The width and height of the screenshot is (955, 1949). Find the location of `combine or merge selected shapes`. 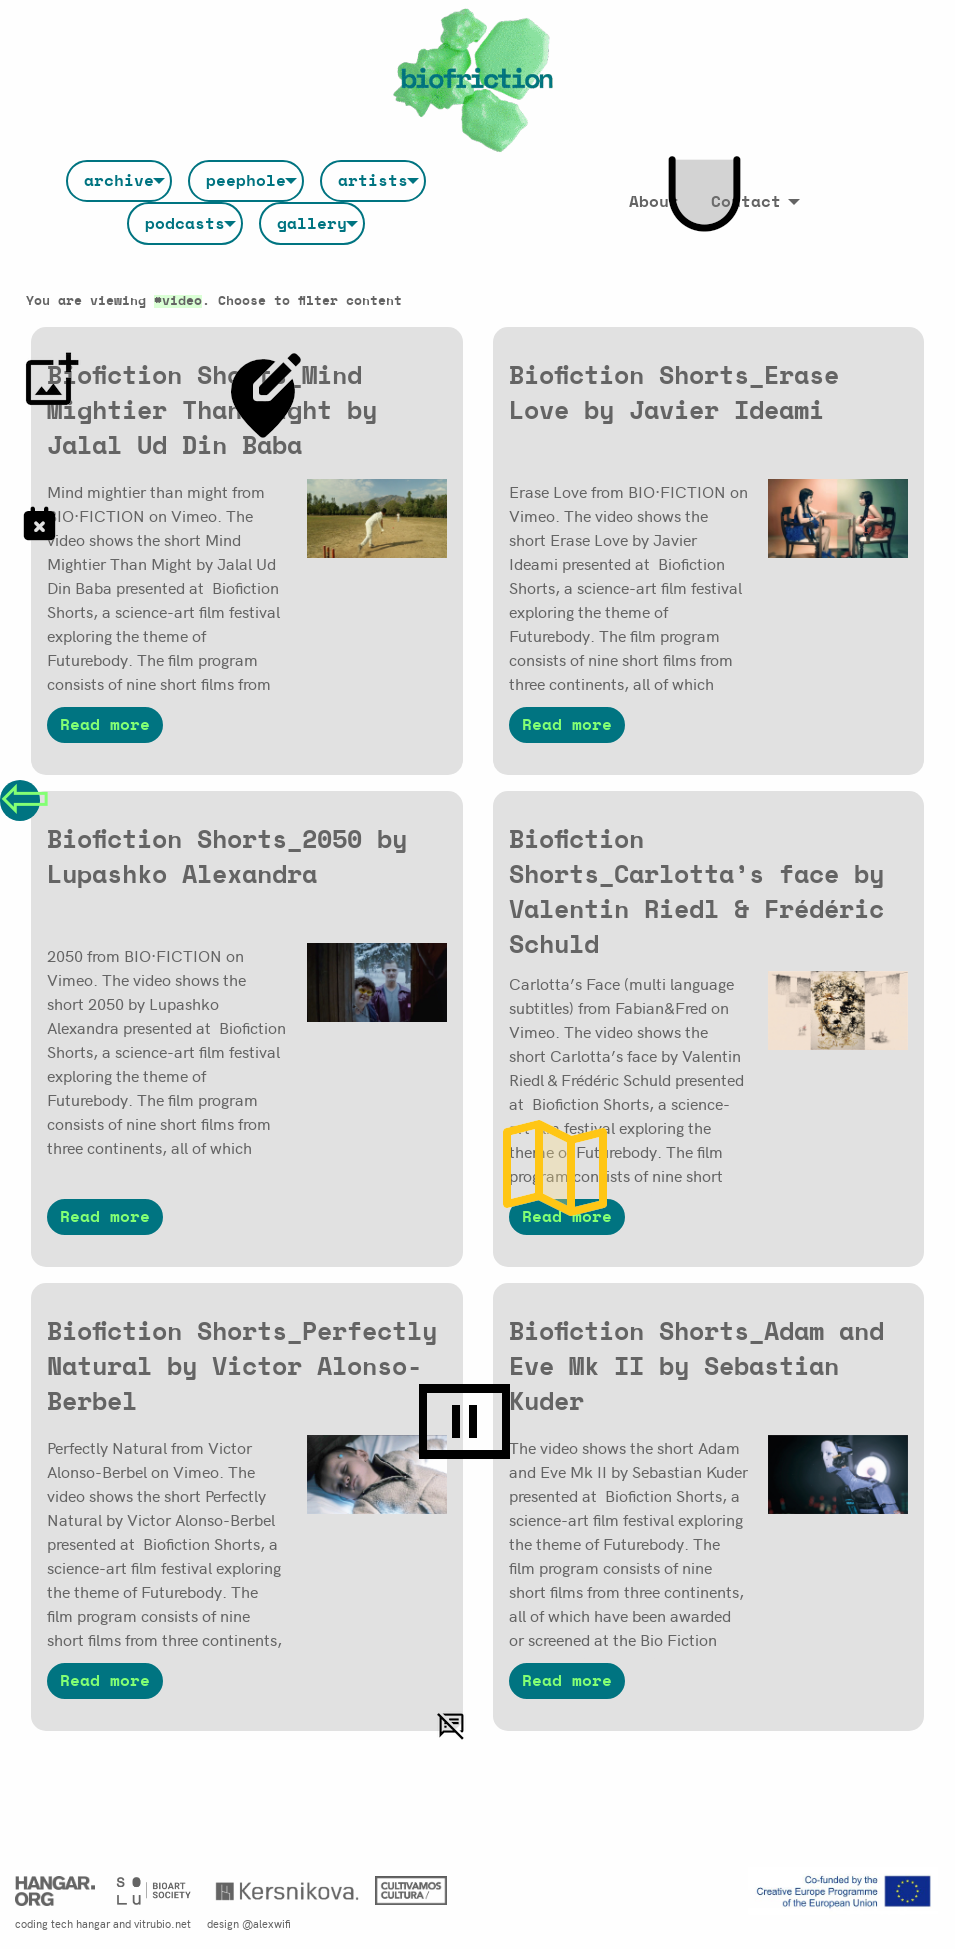

combine or merge selected shapes is located at coordinates (704, 188).